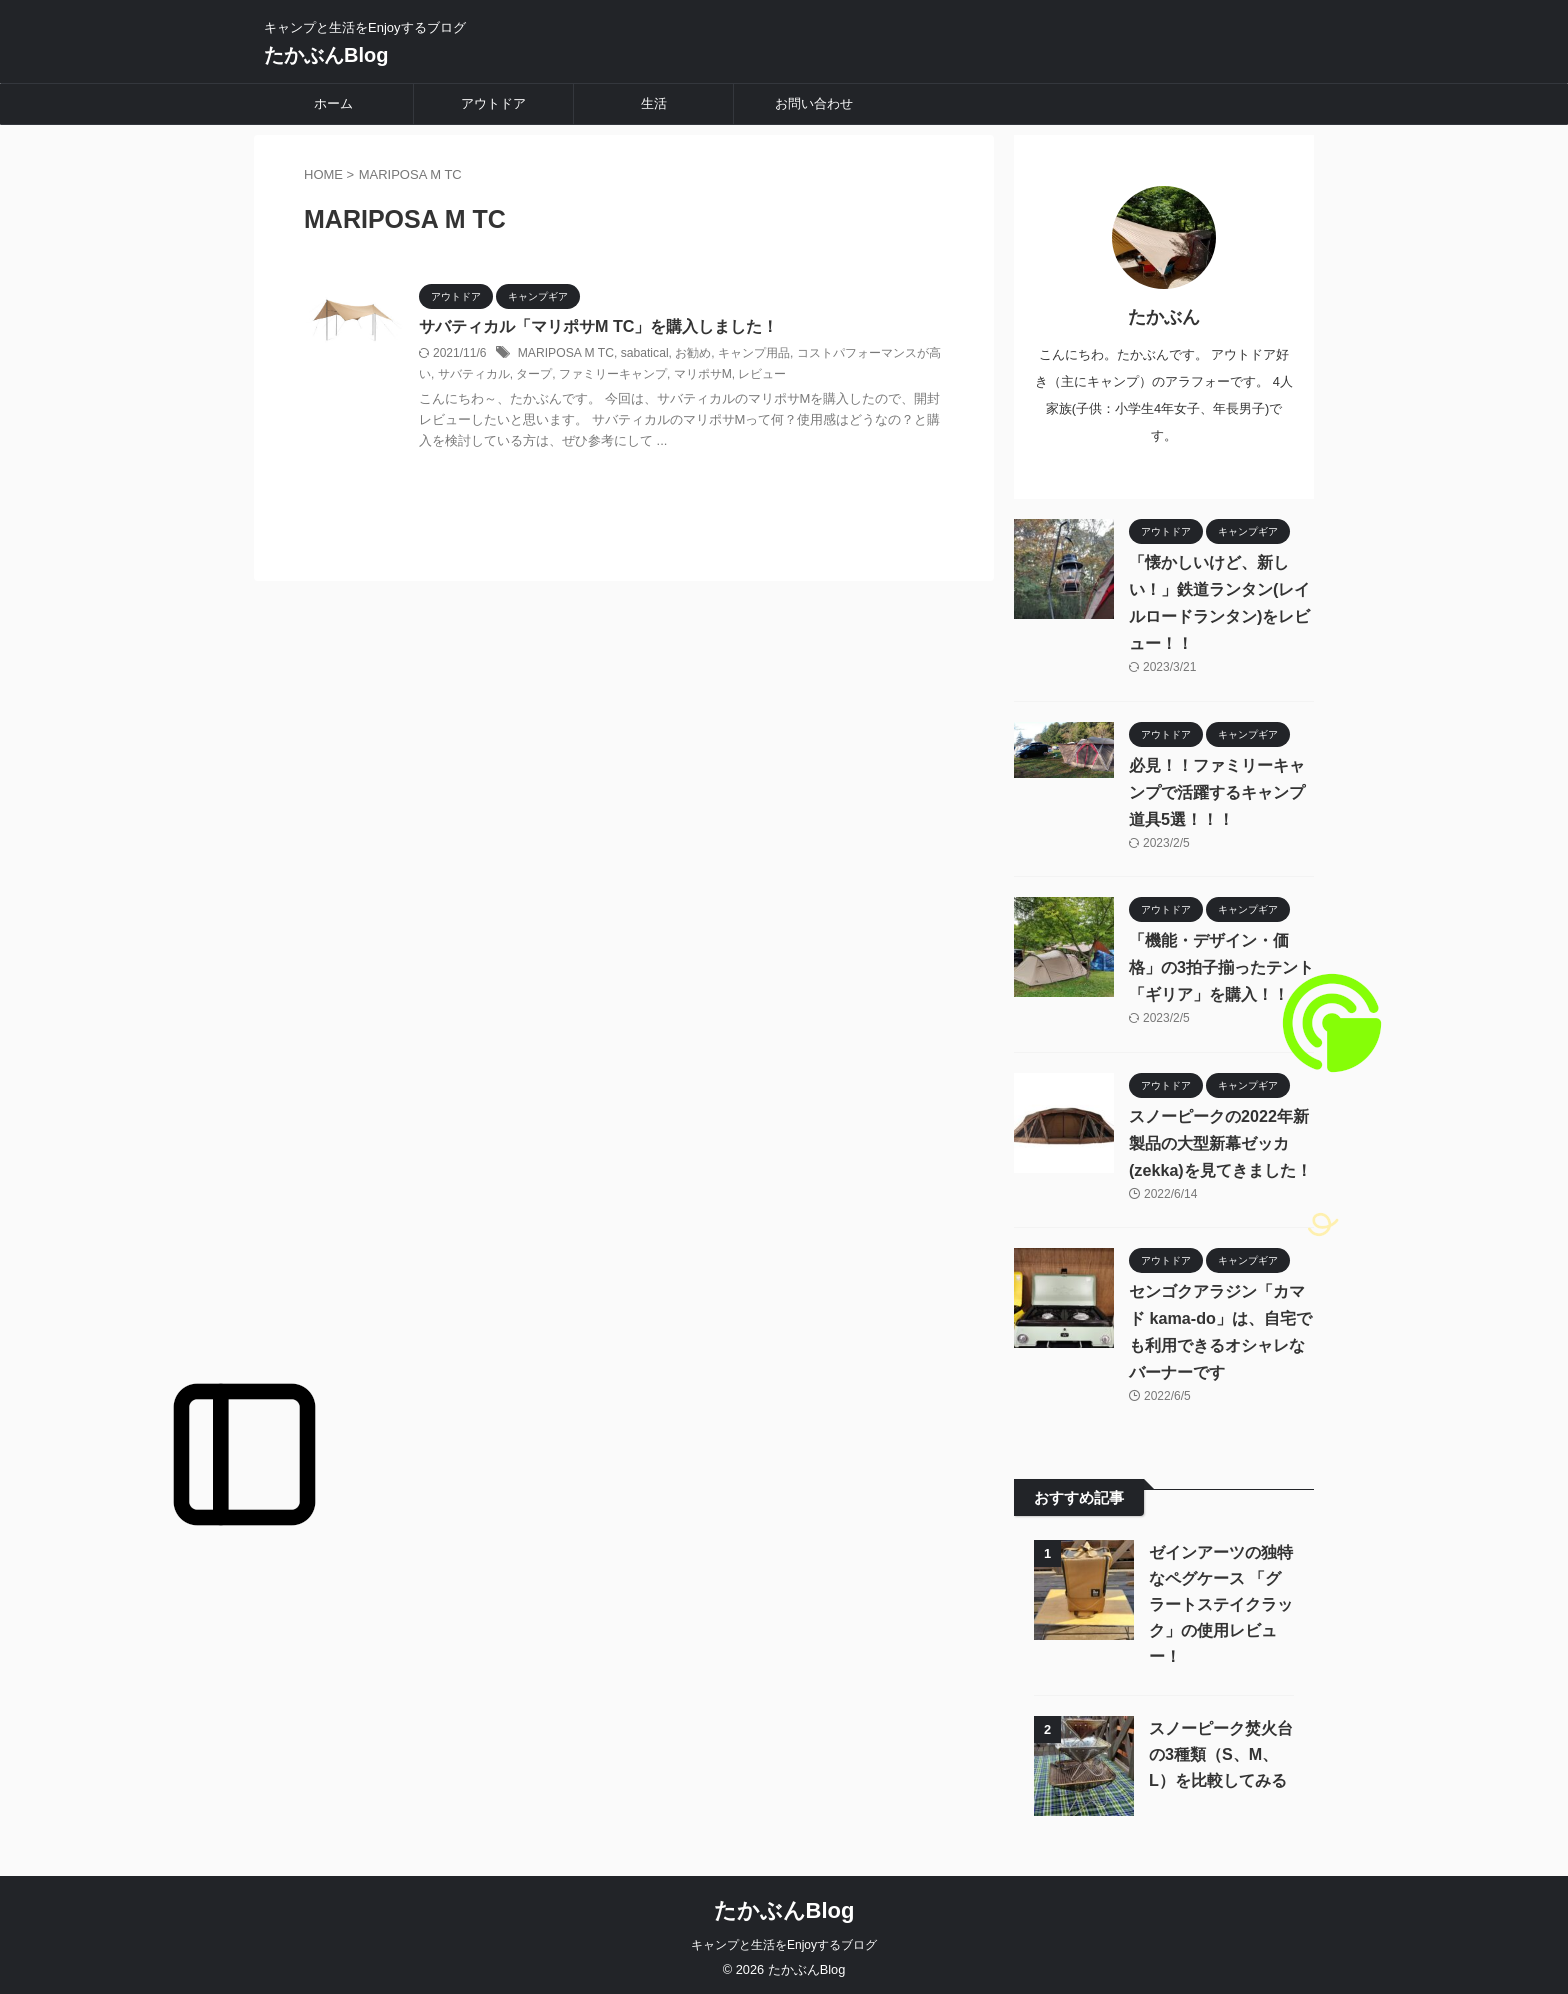 This screenshot has height=1994, width=1568. I want to click on scan for nearby devices or networks, so click(1332, 1023).